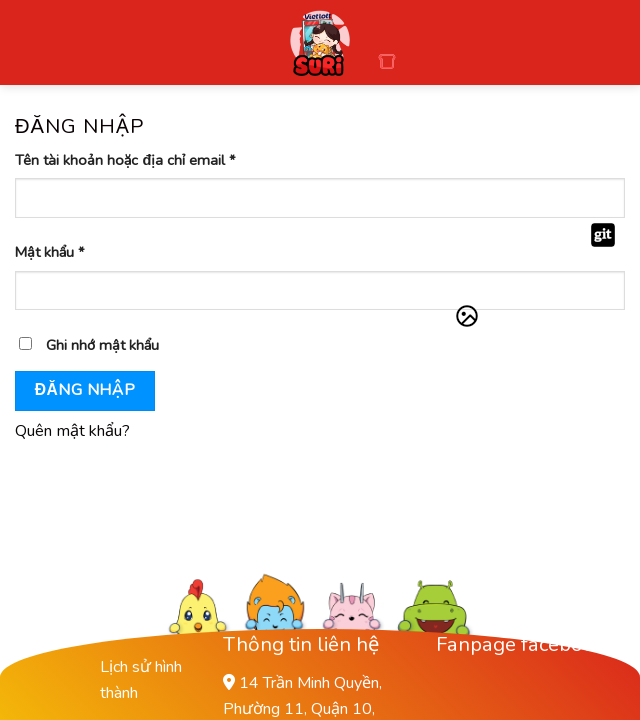 Image resolution: width=640 pixels, height=720 pixels. What do you see at coordinates (467, 316) in the screenshot?
I see `view image or photo gallery` at bounding box center [467, 316].